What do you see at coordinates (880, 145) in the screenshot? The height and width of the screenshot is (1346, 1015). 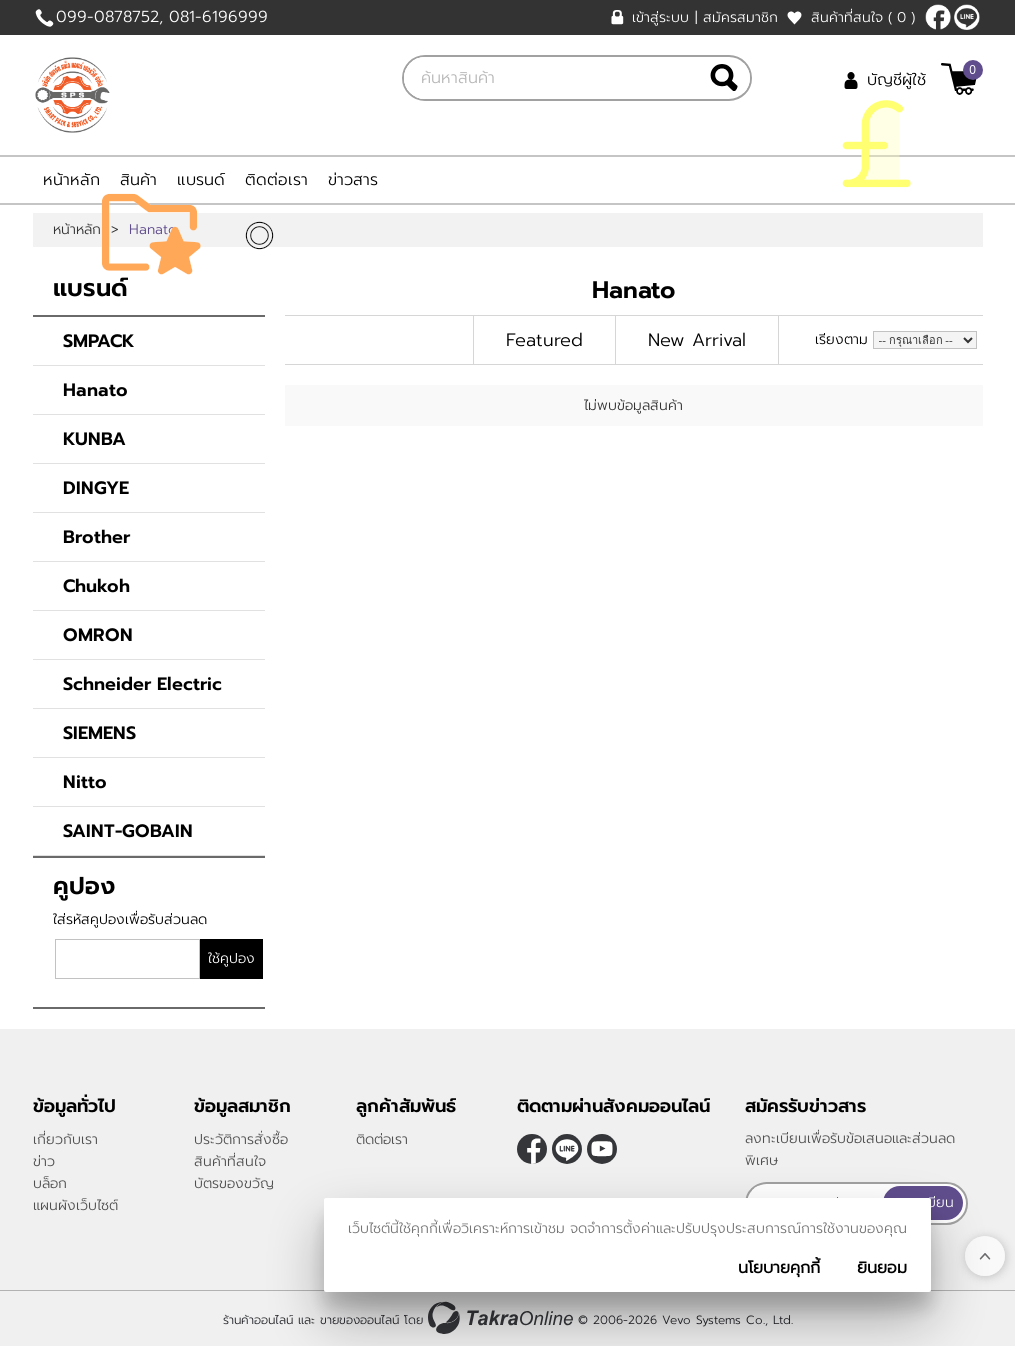 I see `view prices in british pounds` at bounding box center [880, 145].